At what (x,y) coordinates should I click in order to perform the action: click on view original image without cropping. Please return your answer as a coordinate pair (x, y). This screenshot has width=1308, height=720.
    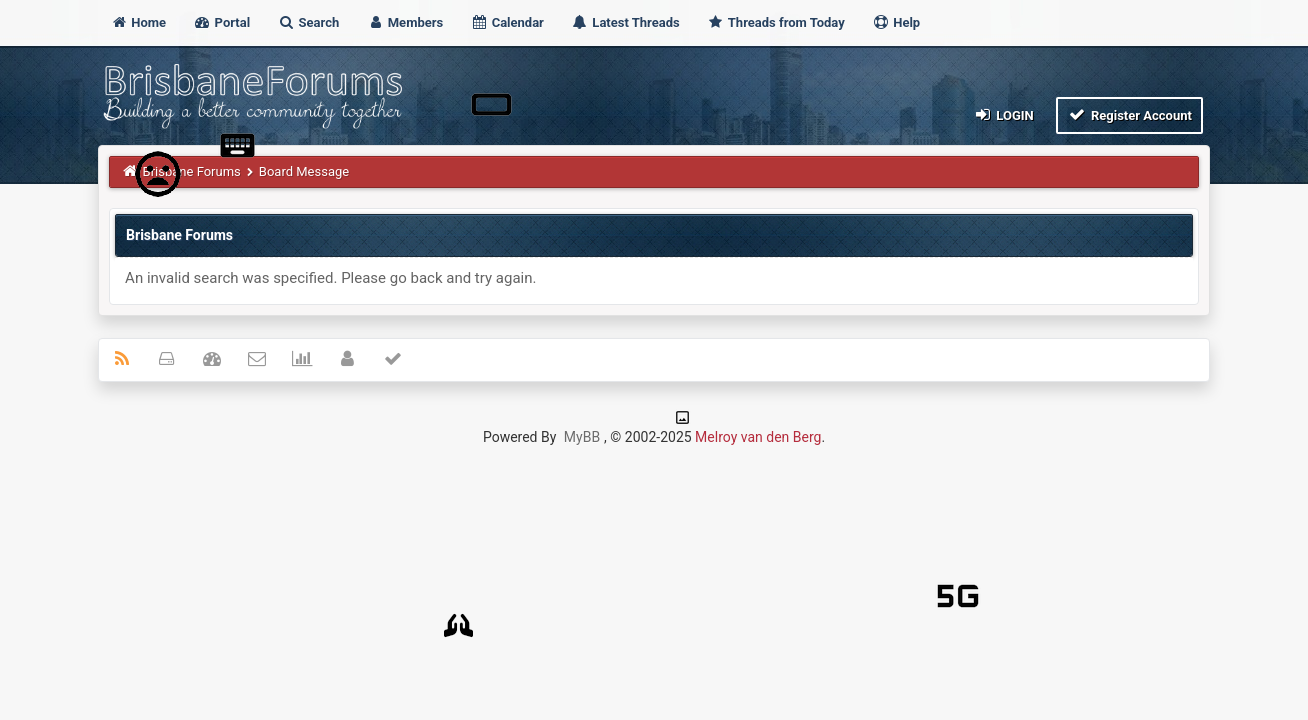
    Looking at the image, I should click on (682, 417).